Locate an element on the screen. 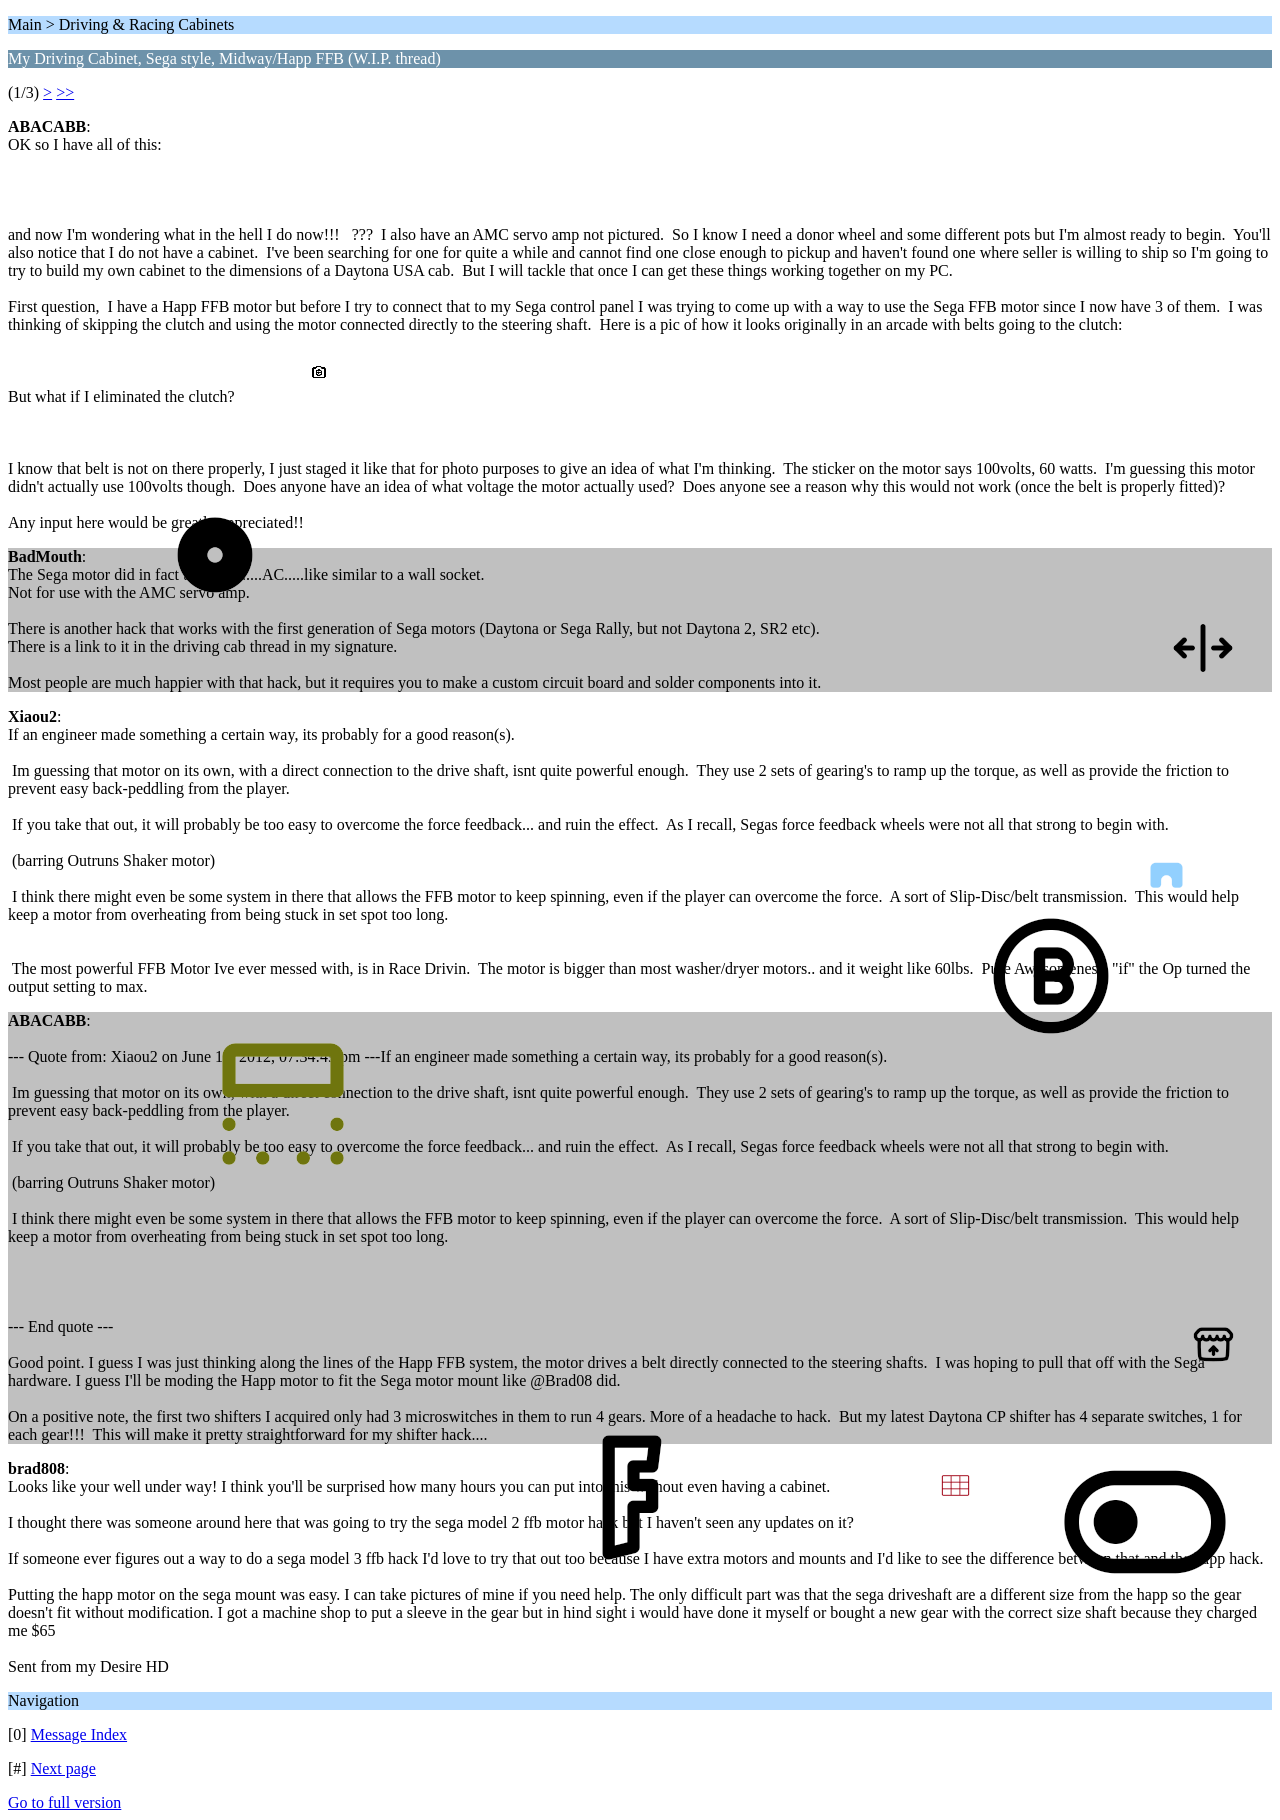 This screenshot has width=1280, height=1820. select or mark as active option is located at coordinates (215, 555).